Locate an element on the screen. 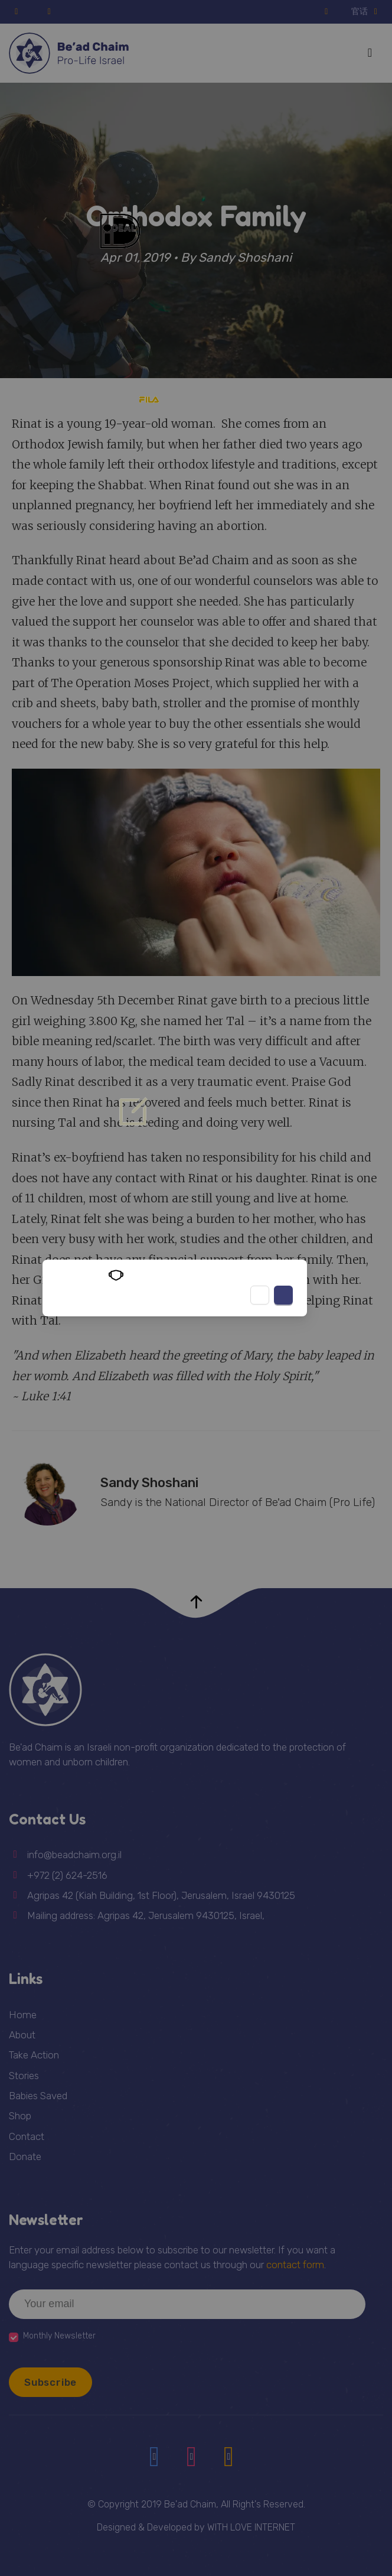 This screenshot has height=2576, width=392. Fila brand logo is located at coordinates (149, 399).